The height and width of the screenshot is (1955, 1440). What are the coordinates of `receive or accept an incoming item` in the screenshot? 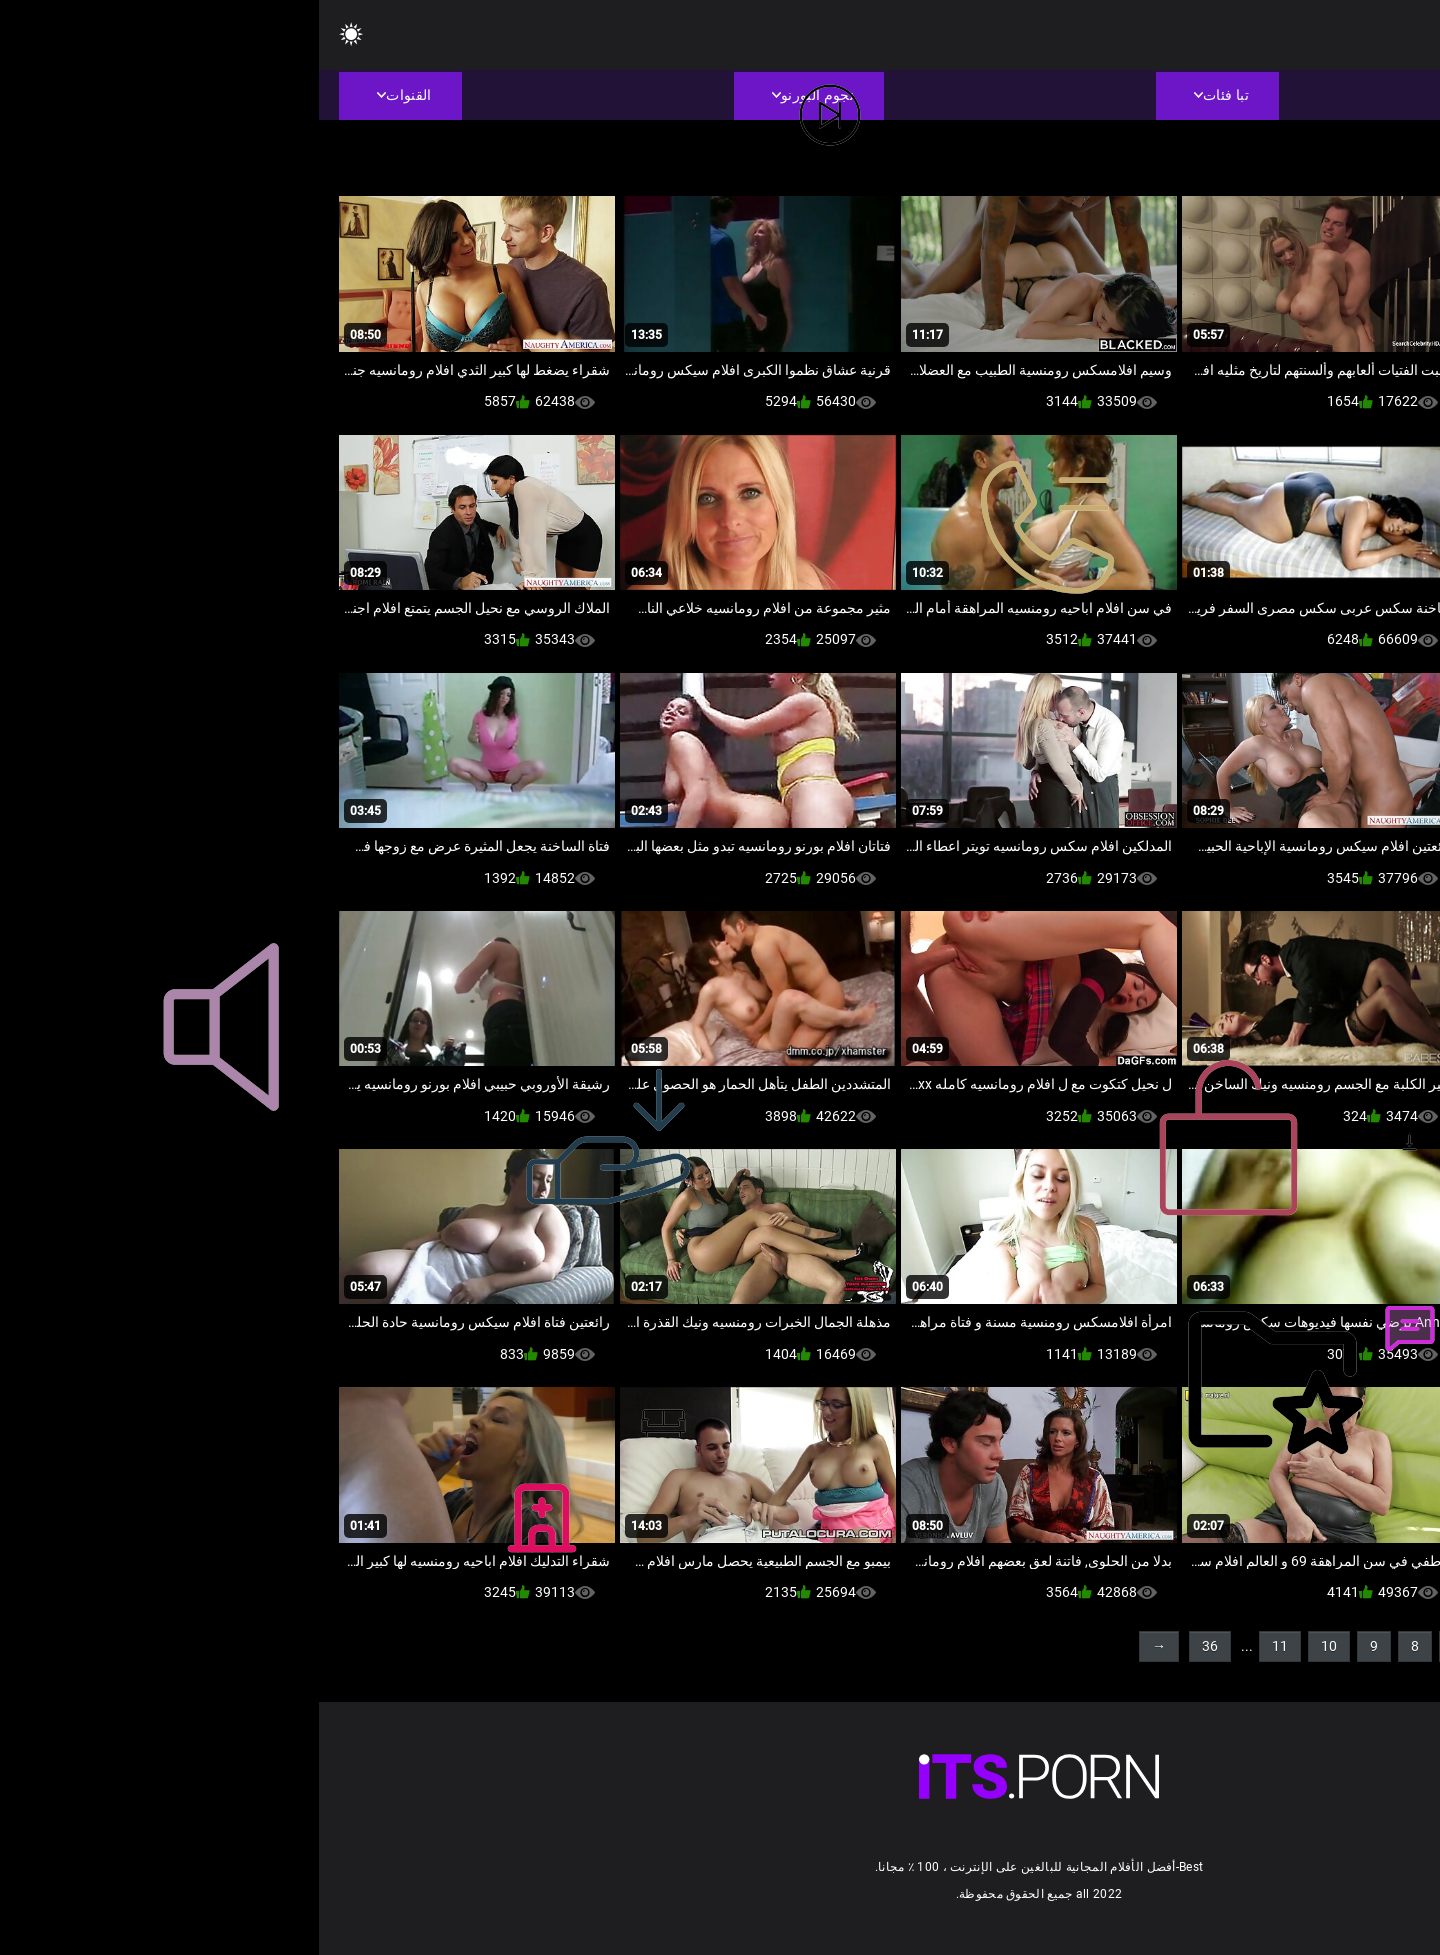 It's located at (614, 1145).